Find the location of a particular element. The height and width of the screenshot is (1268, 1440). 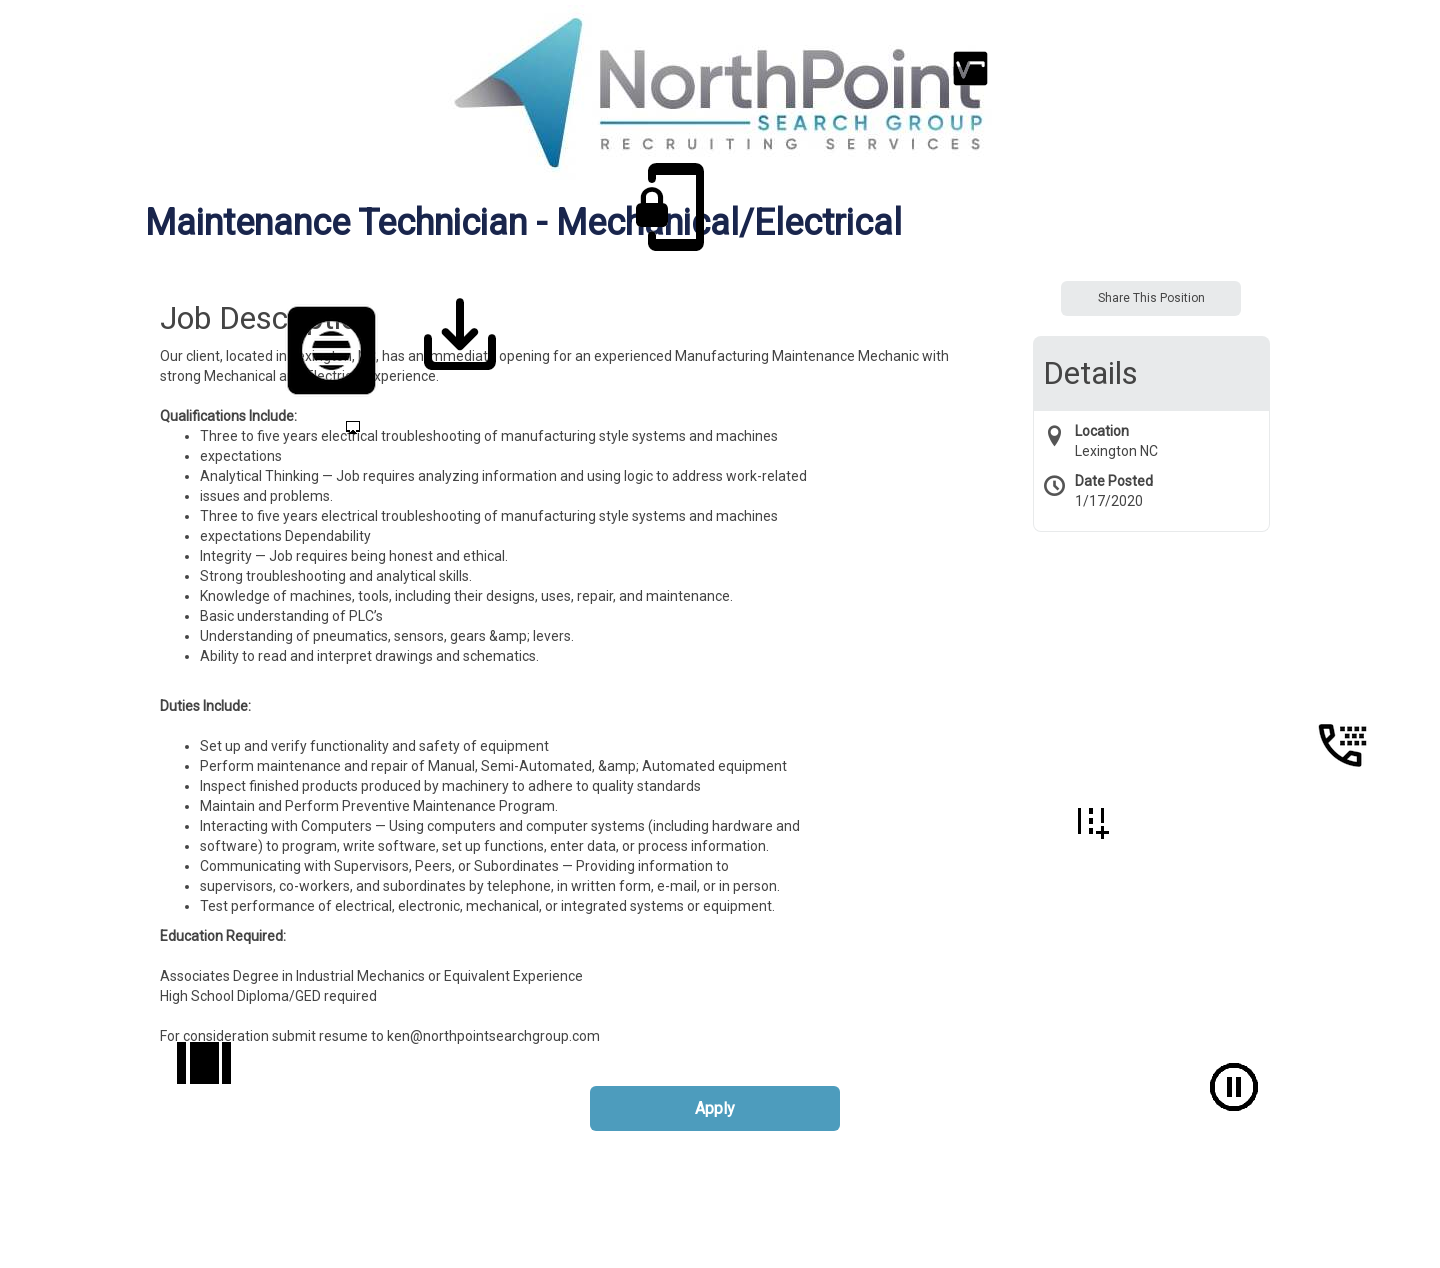

insert square root symbol is located at coordinates (970, 68).